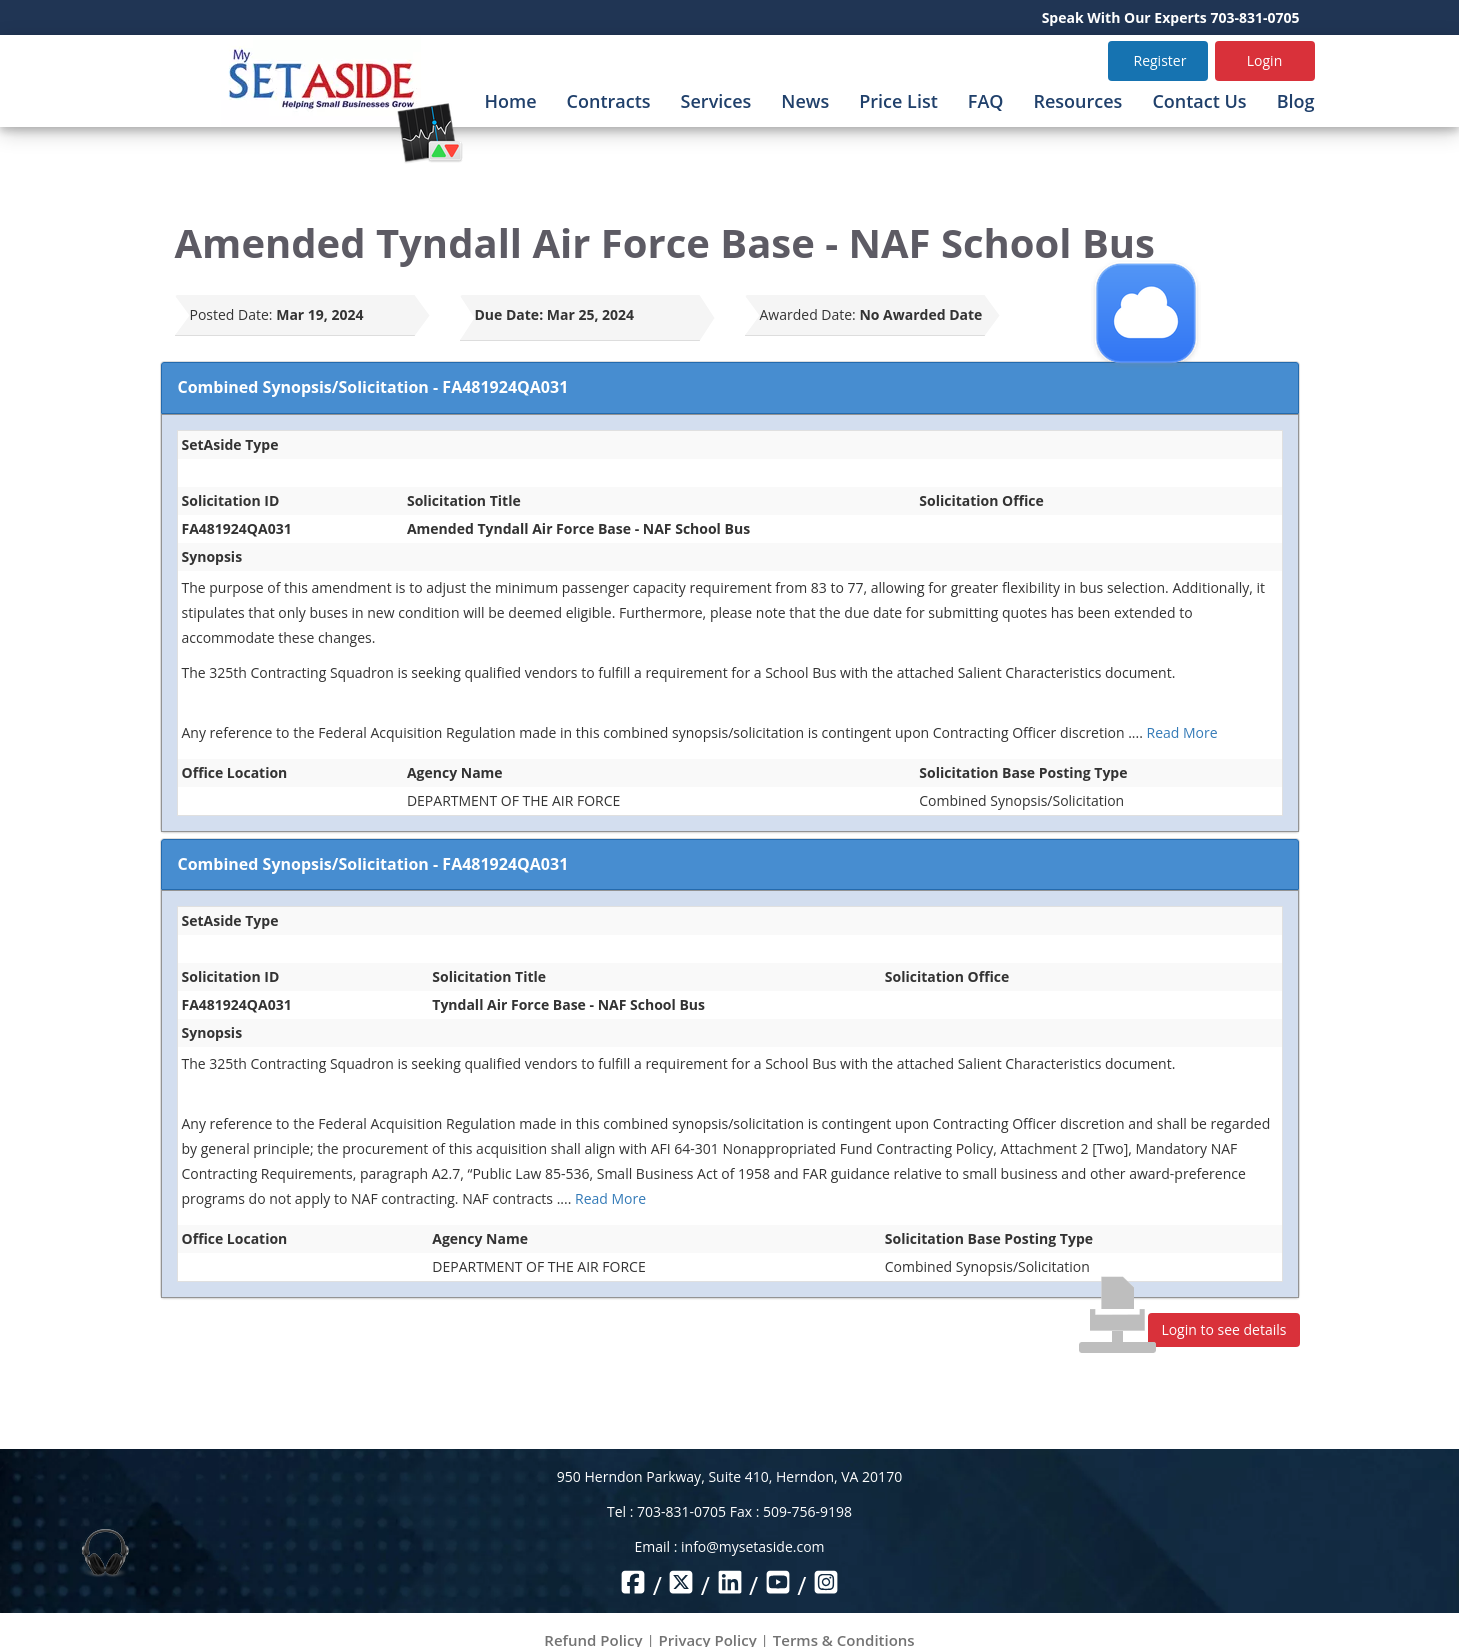 The height and width of the screenshot is (1647, 1459). I want to click on access stocks preferences or settings, so click(429, 132).